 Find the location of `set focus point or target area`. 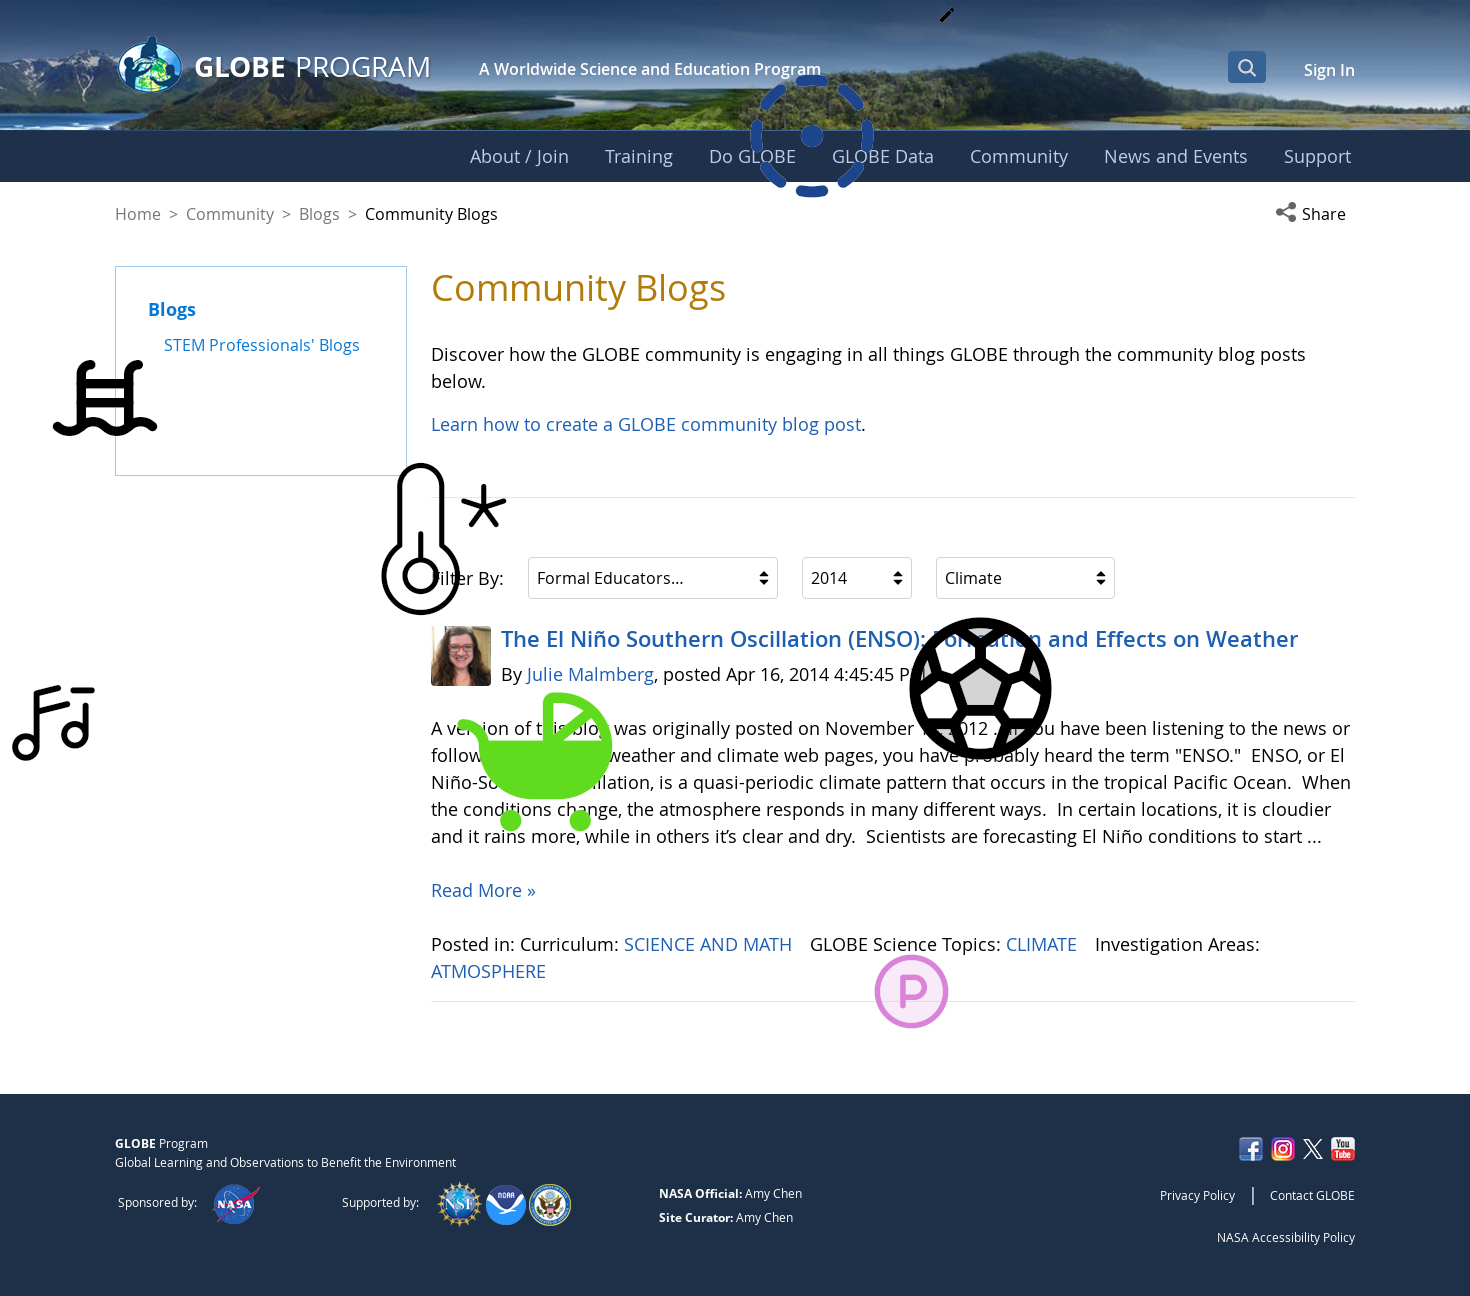

set focus point or target area is located at coordinates (812, 136).